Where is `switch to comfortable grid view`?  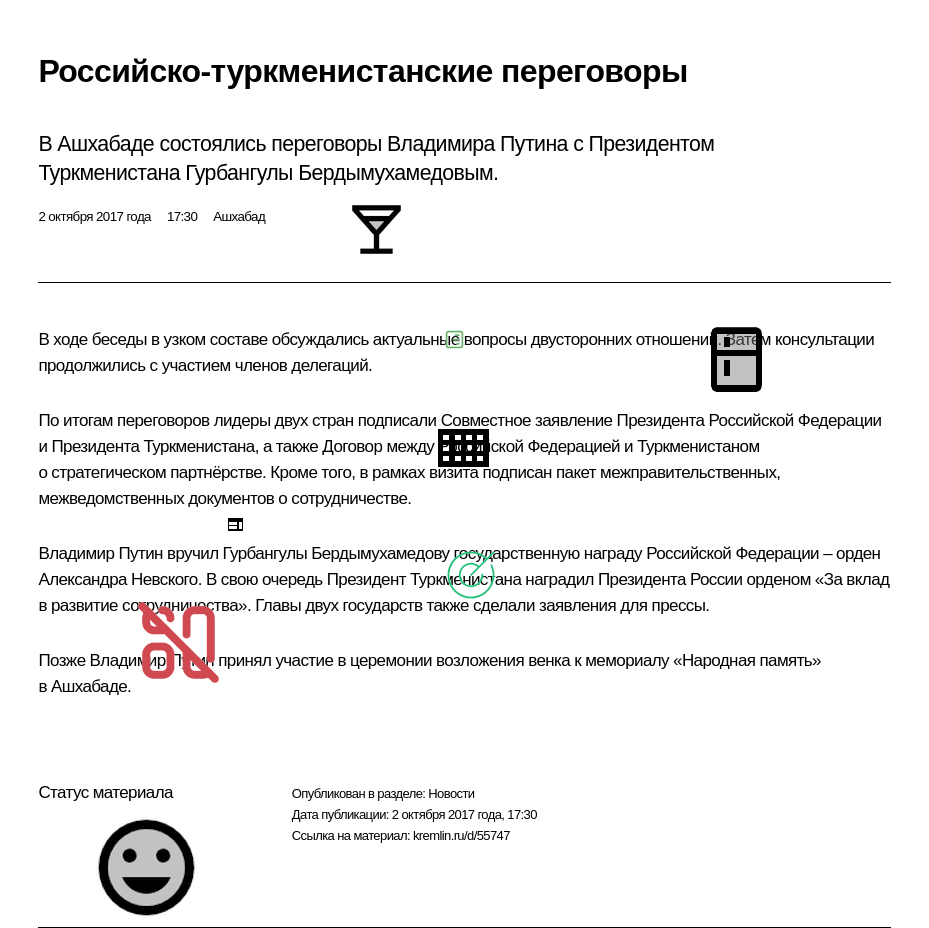
switch to comfortable grid view is located at coordinates (462, 448).